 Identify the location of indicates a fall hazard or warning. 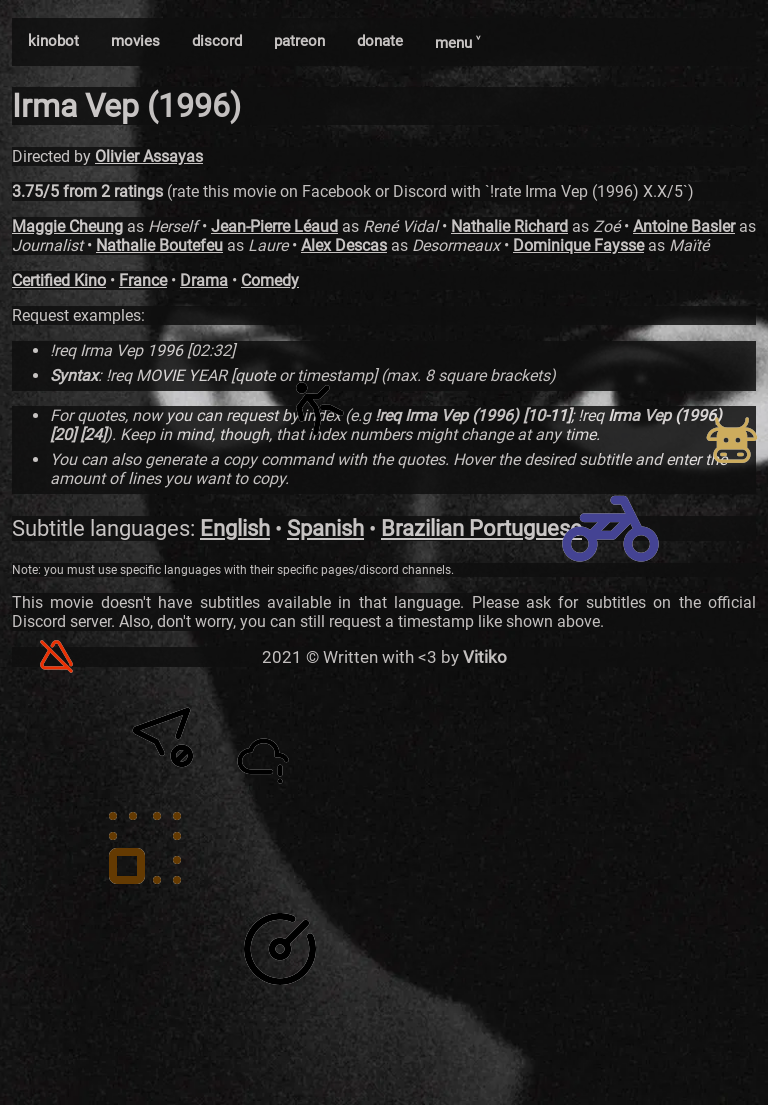
(318, 407).